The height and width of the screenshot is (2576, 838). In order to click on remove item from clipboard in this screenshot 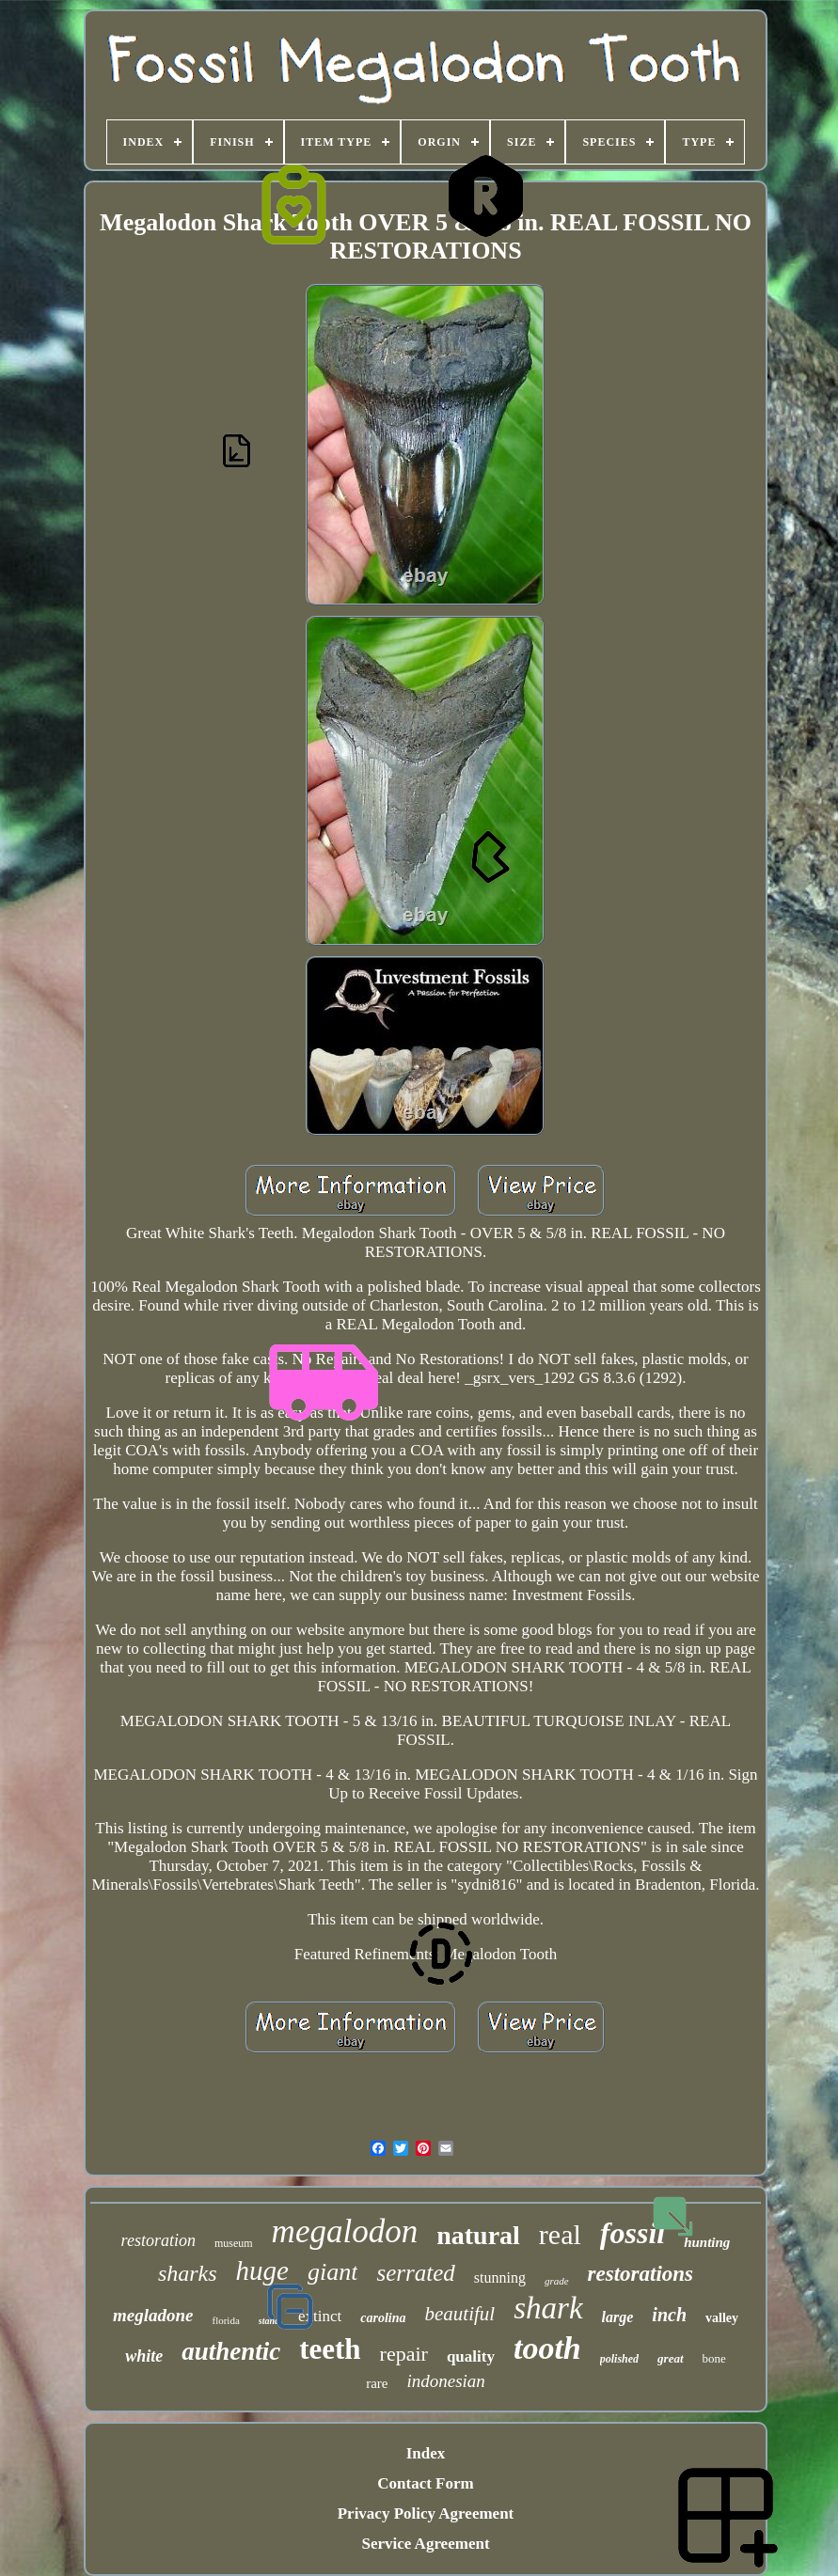, I will do `click(290, 2306)`.